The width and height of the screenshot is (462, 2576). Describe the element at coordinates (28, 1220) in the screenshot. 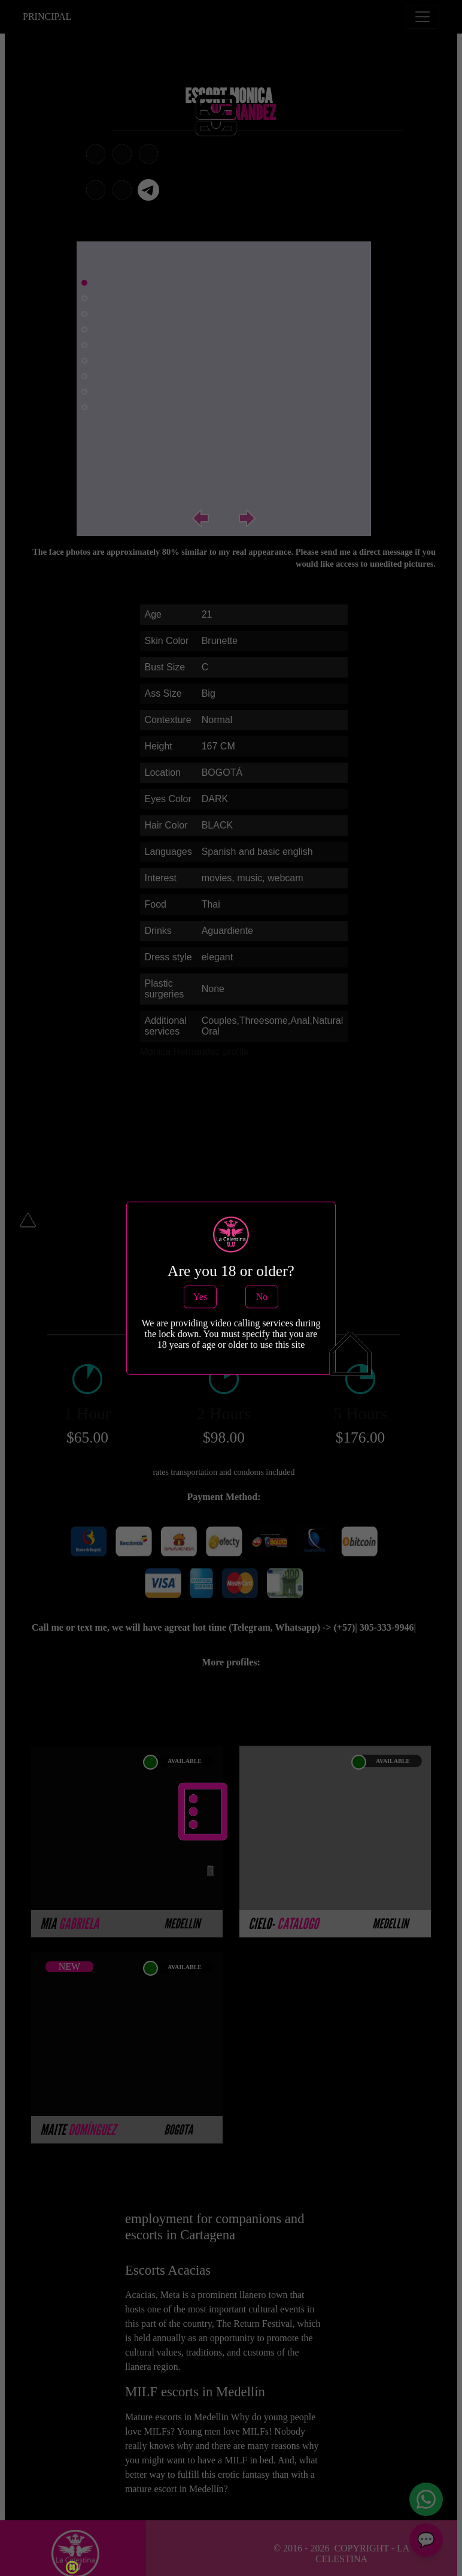

I see `play or start media content` at that location.